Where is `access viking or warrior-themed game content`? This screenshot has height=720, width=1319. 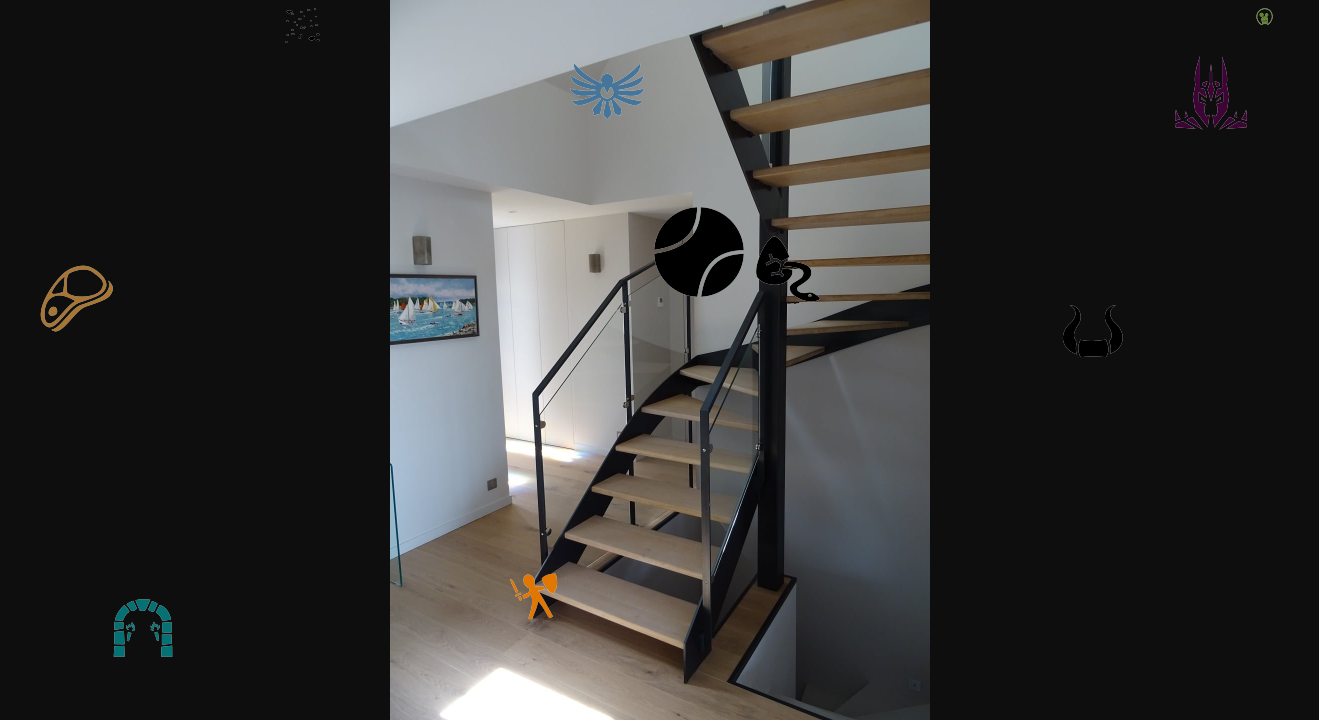
access viking or warrior-themed game content is located at coordinates (1093, 333).